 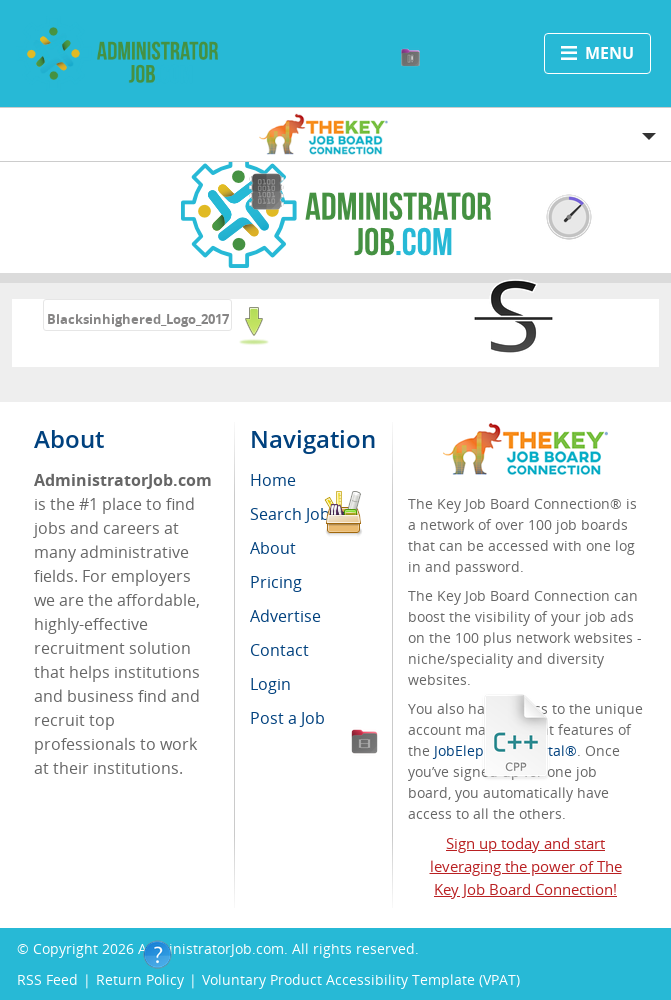 What do you see at coordinates (266, 191) in the screenshot?
I see `firmware file type indicator` at bounding box center [266, 191].